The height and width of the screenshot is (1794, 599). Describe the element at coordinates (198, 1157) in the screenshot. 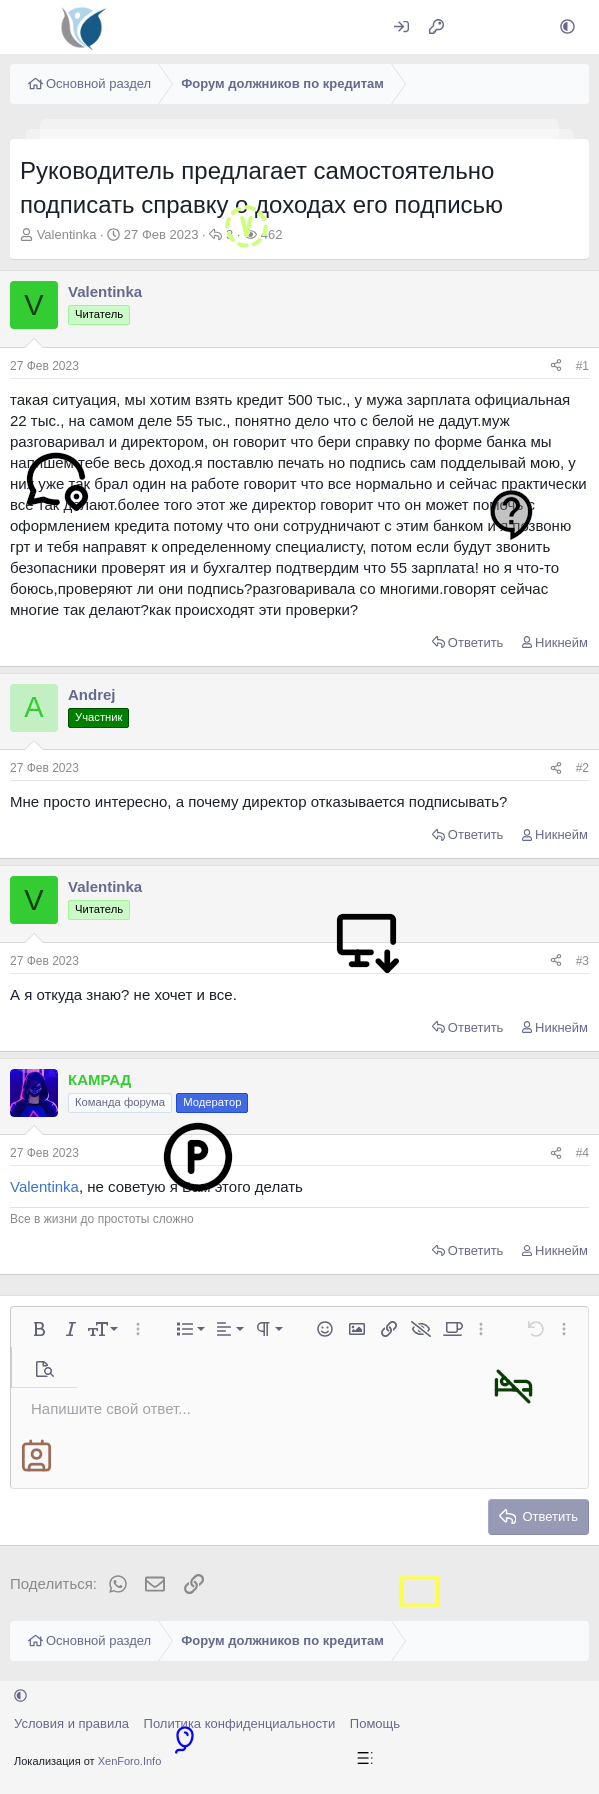

I see `parking available or parking location` at that location.